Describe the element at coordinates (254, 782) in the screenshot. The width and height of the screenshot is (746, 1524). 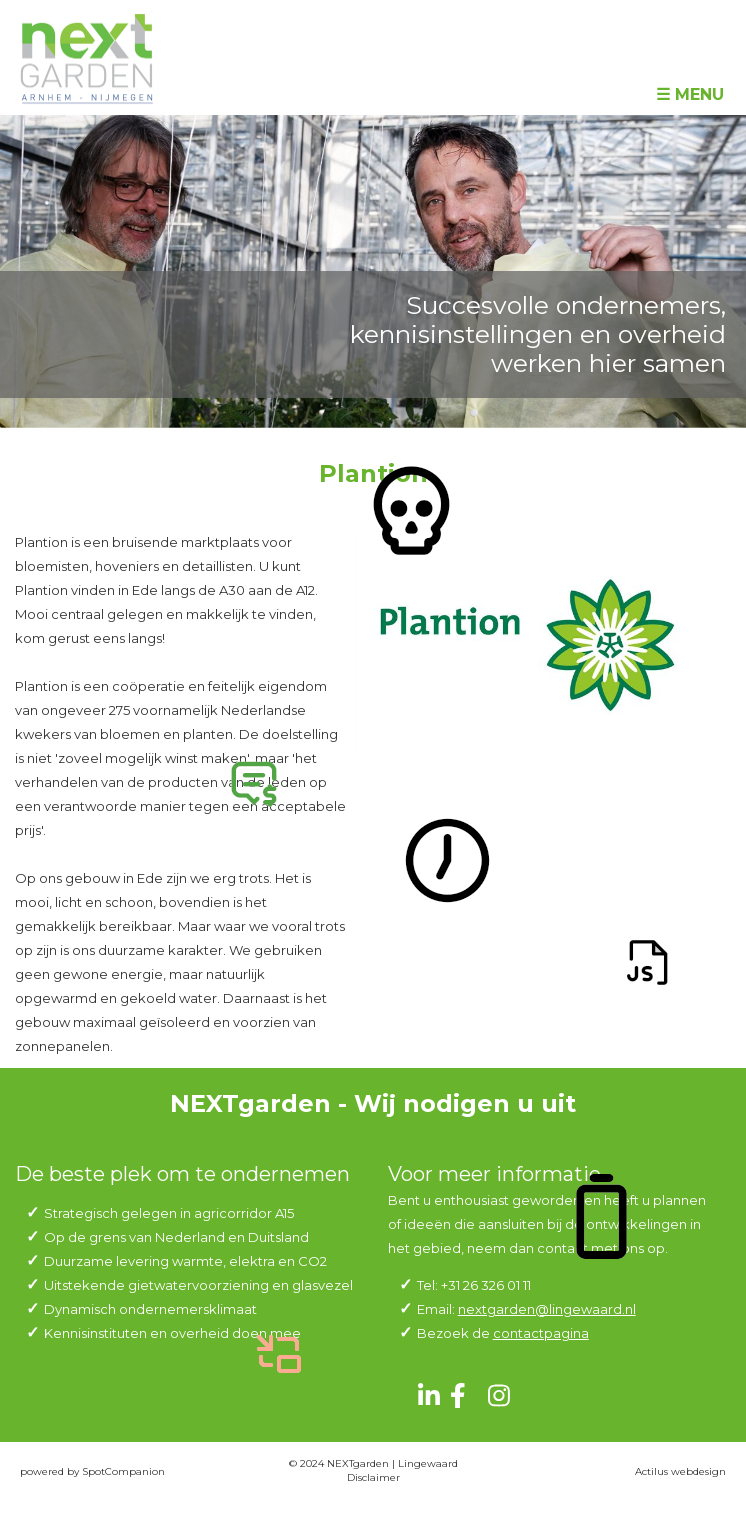
I see `view payment-related messages` at that location.